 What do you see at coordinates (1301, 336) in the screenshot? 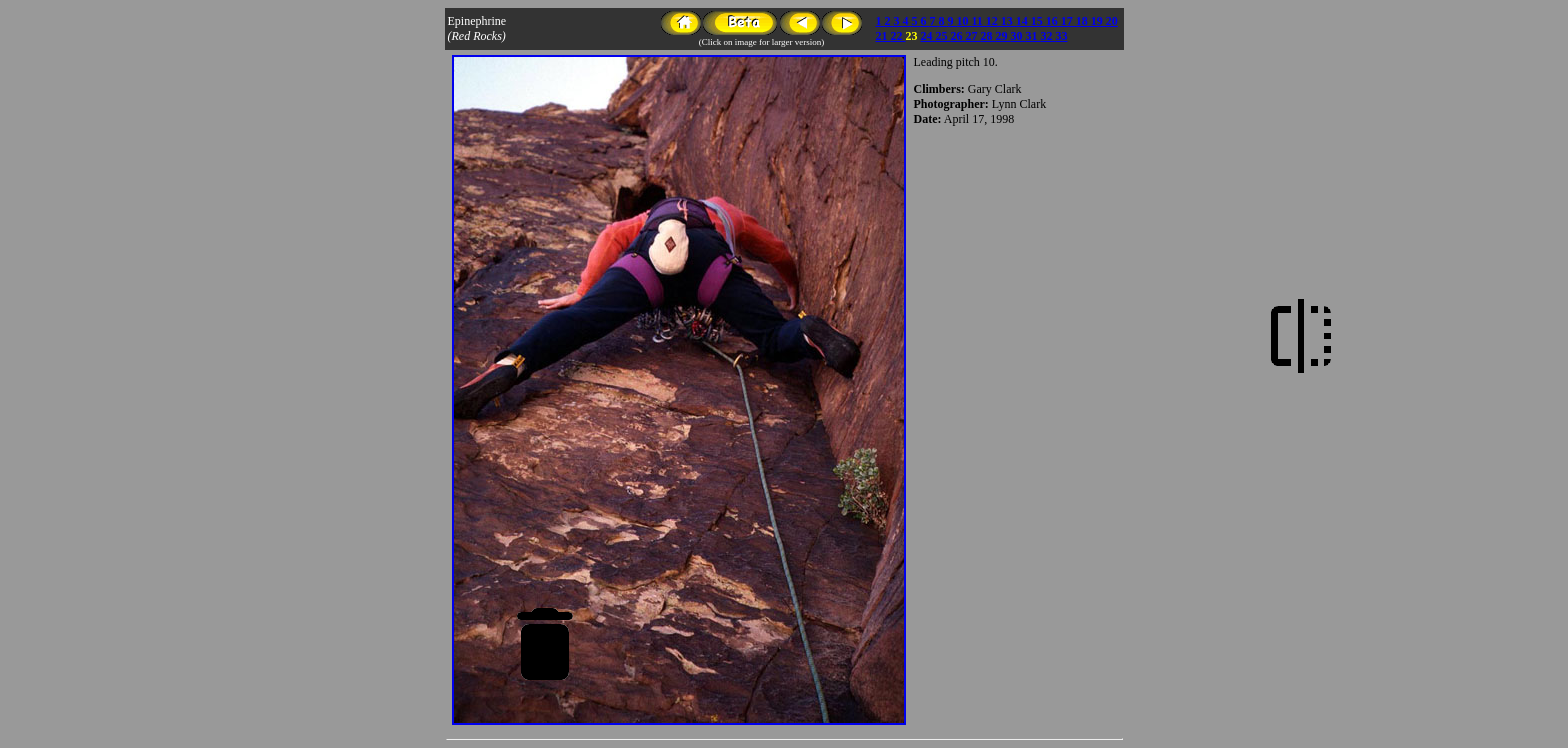
I see `flip image horizontally` at bounding box center [1301, 336].